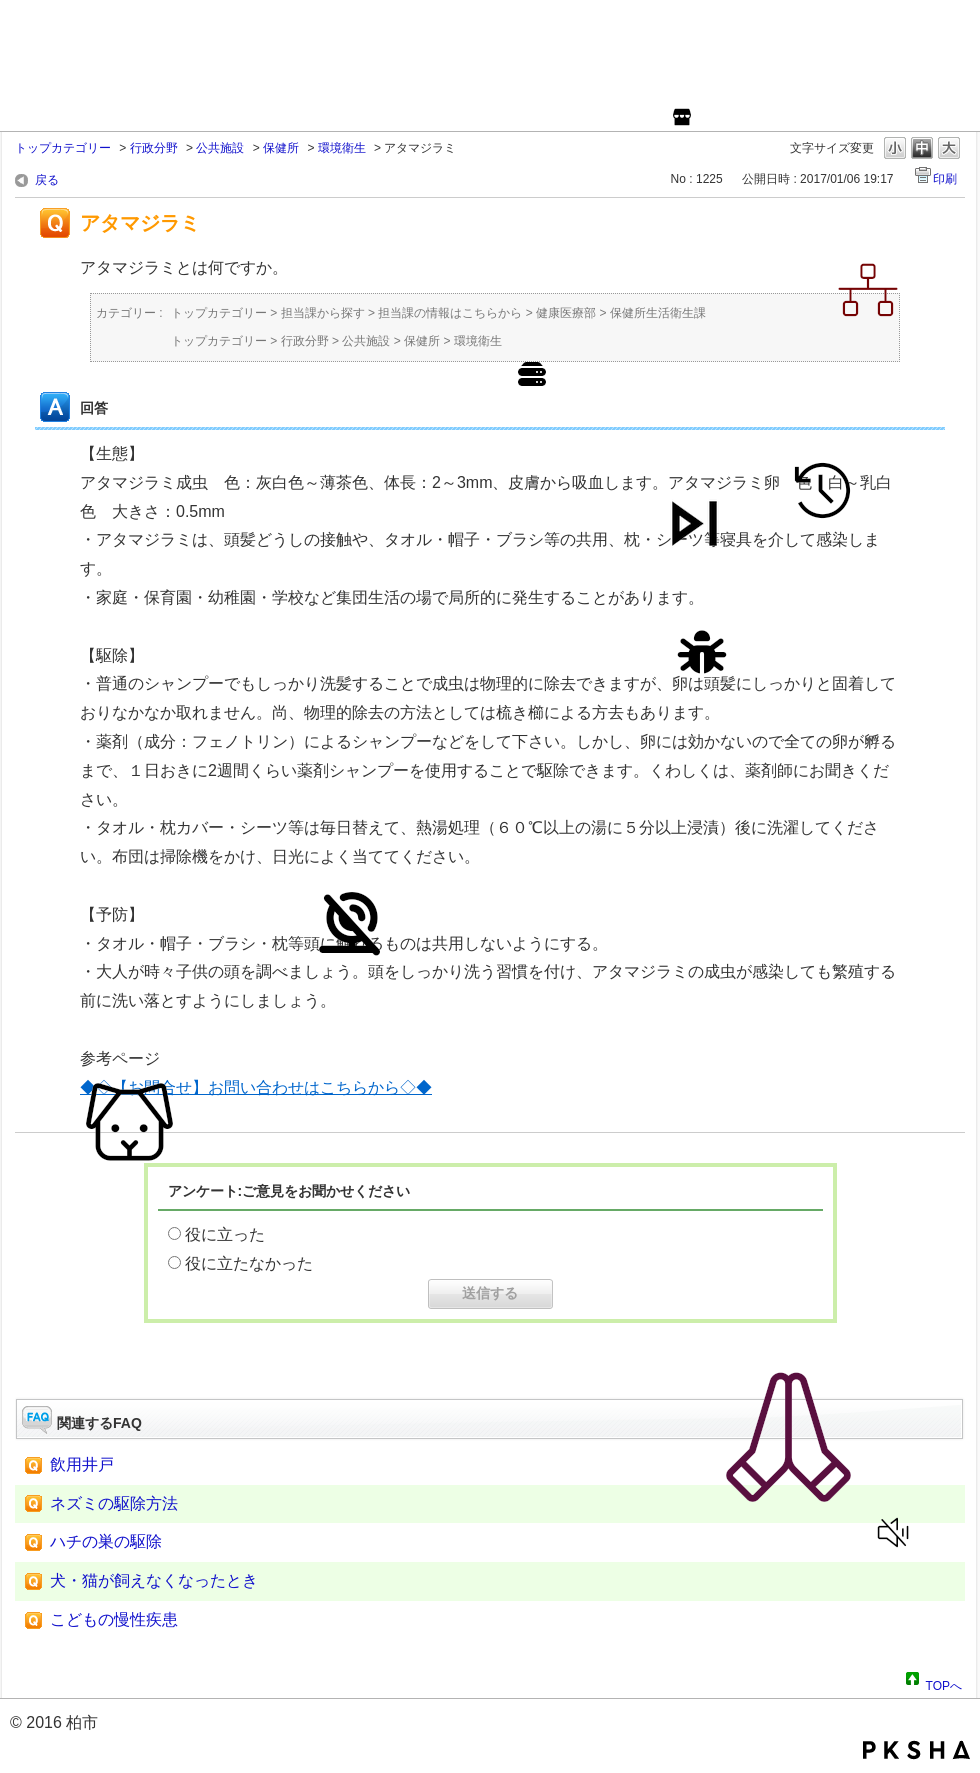  I want to click on send a prayer or blessing, so click(788, 1439).